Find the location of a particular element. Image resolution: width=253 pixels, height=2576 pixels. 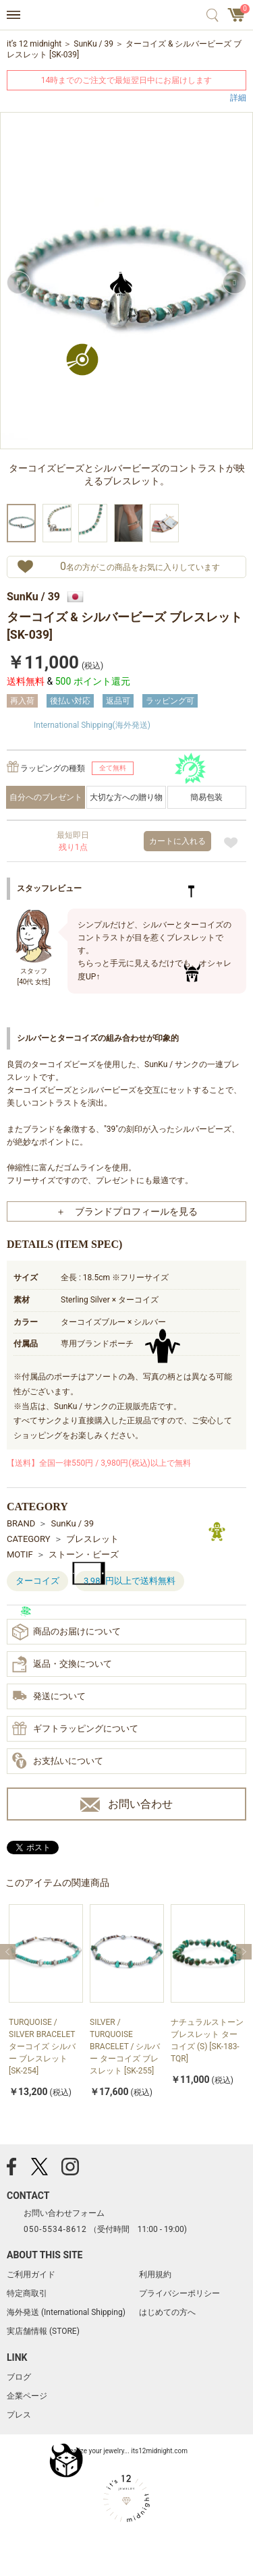

indicates unknown or uncertain status is located at coordinates (163, 1346).